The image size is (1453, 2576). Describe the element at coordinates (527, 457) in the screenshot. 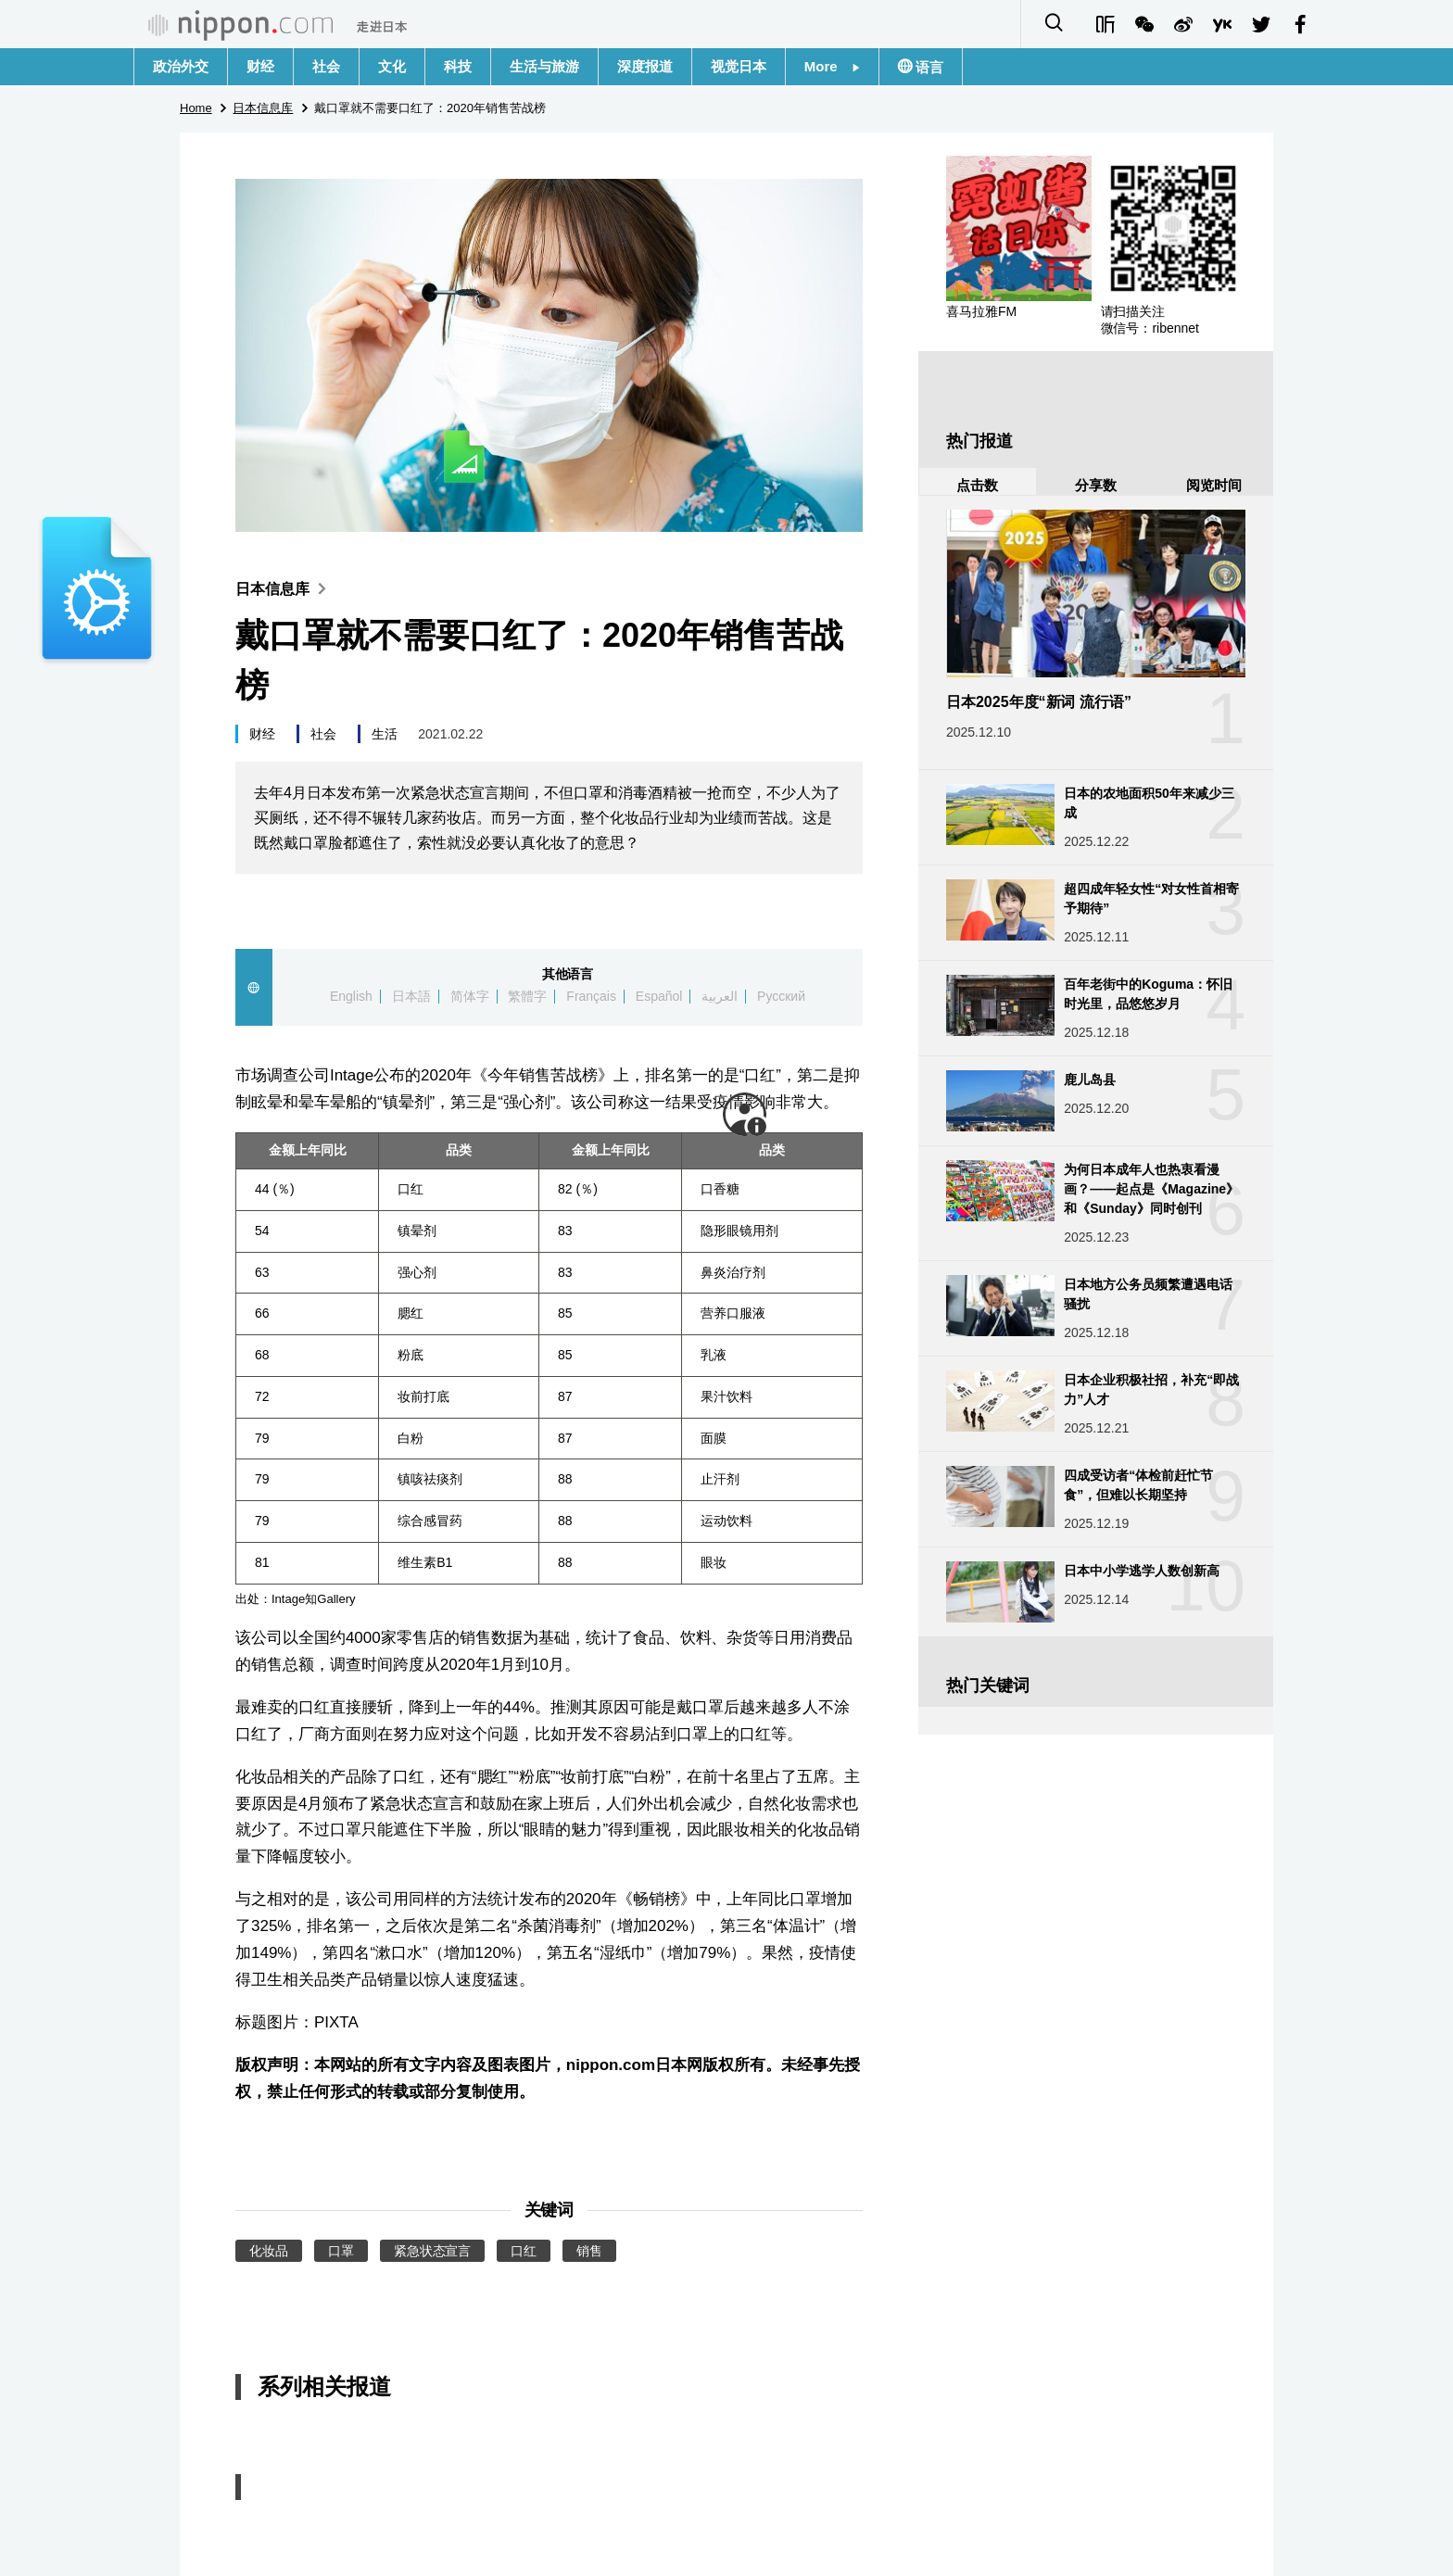

I see `open a UI designer or interface builder file` at that location.